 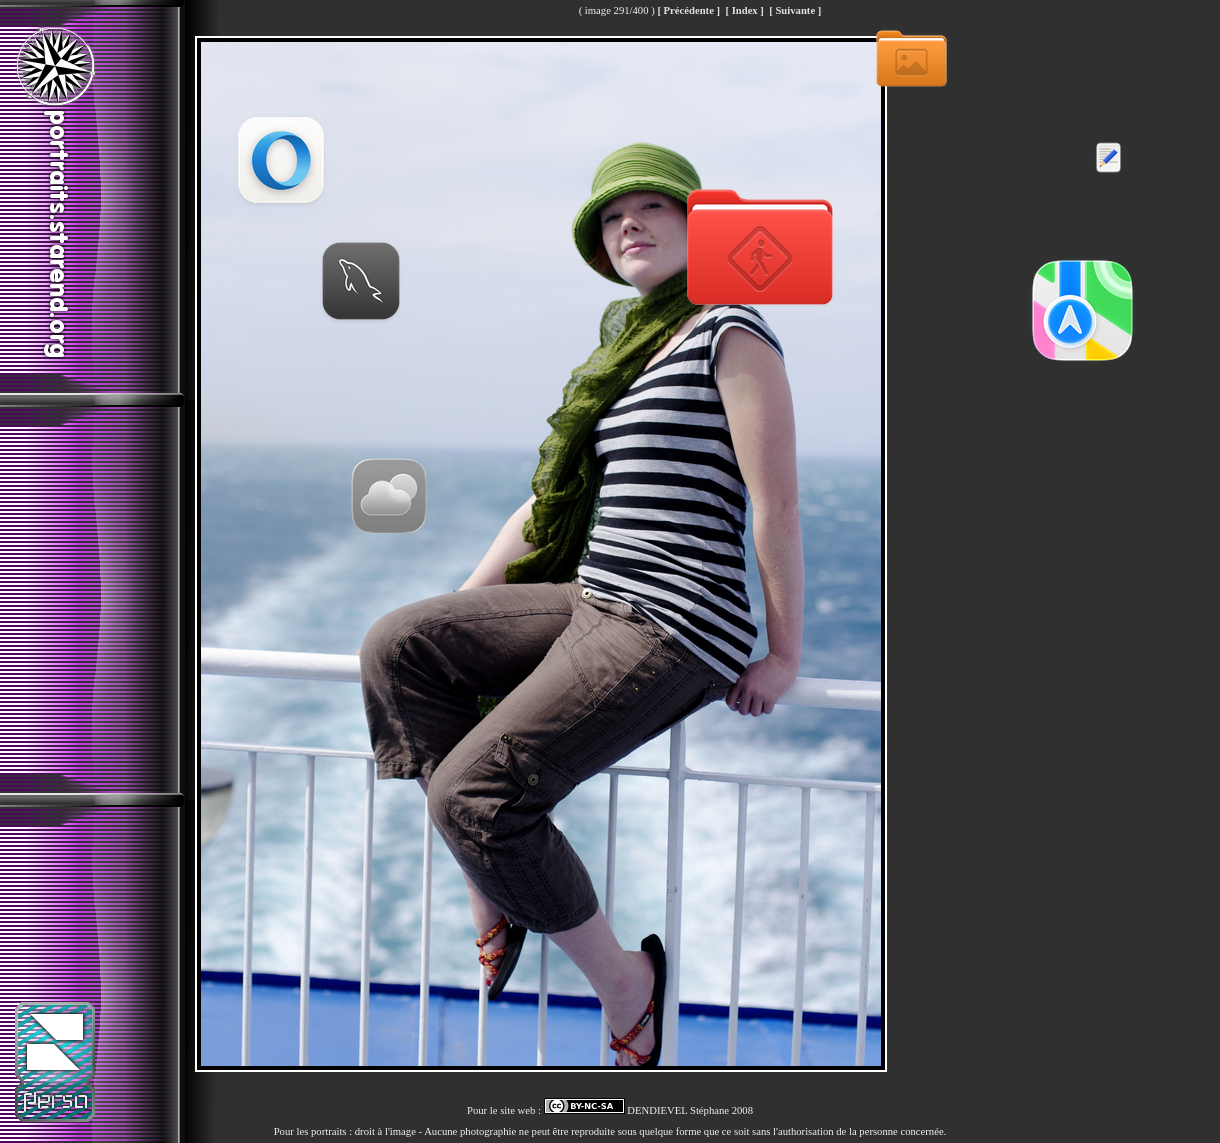 I want to click on open your images folder, so click(x=911, y=58).